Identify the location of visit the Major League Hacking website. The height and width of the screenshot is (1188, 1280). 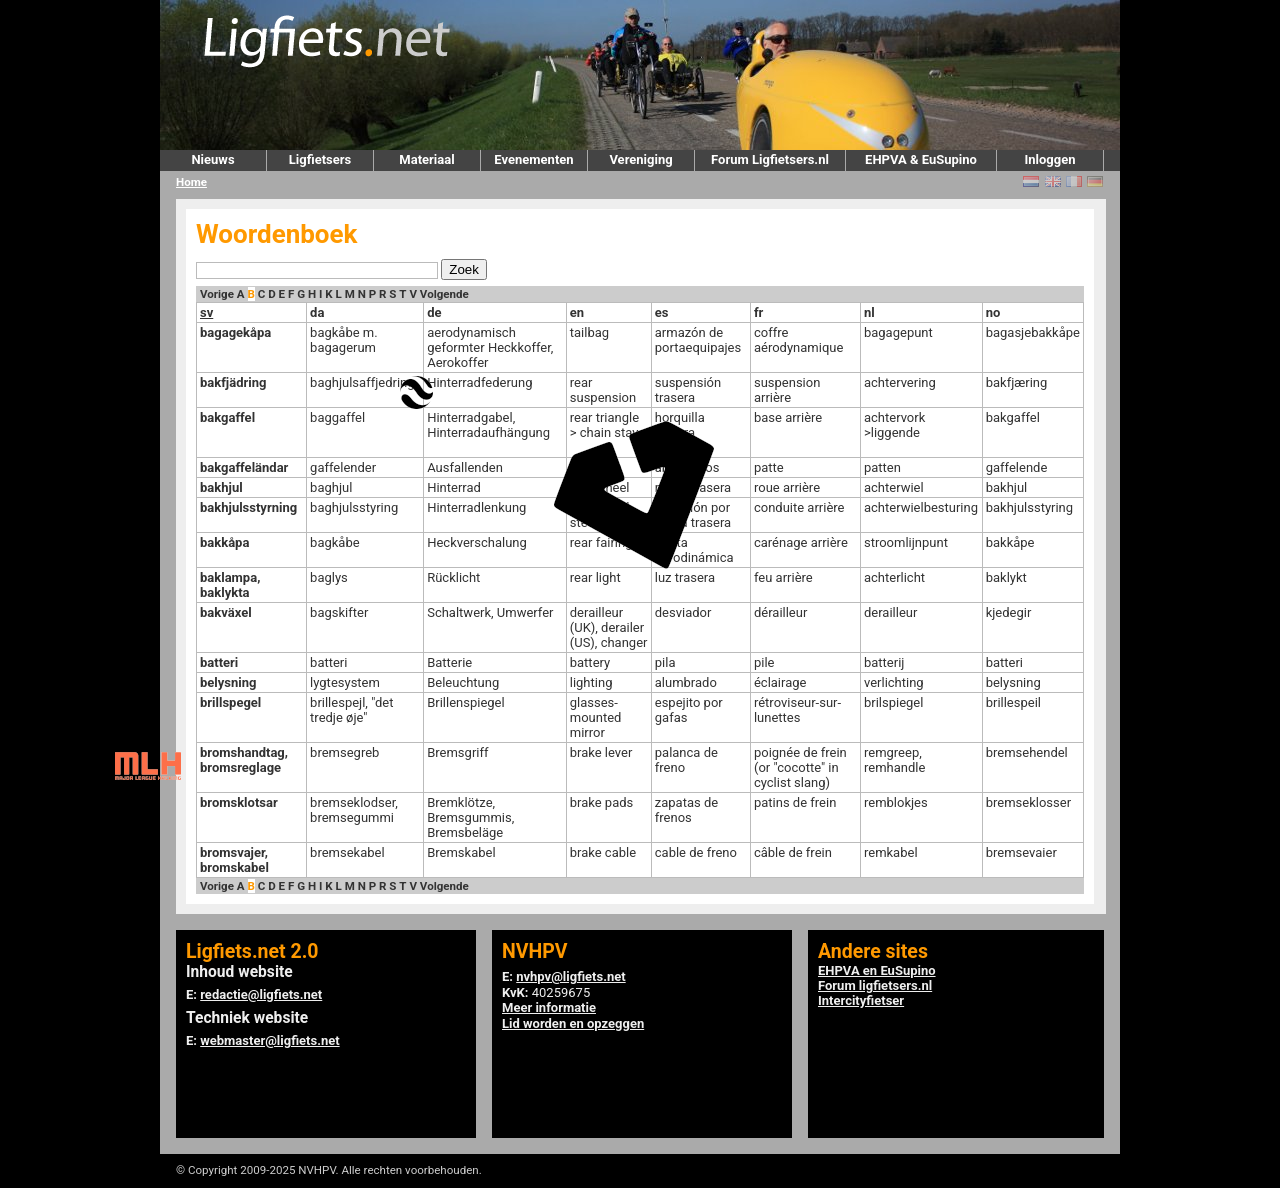
(148, 766).